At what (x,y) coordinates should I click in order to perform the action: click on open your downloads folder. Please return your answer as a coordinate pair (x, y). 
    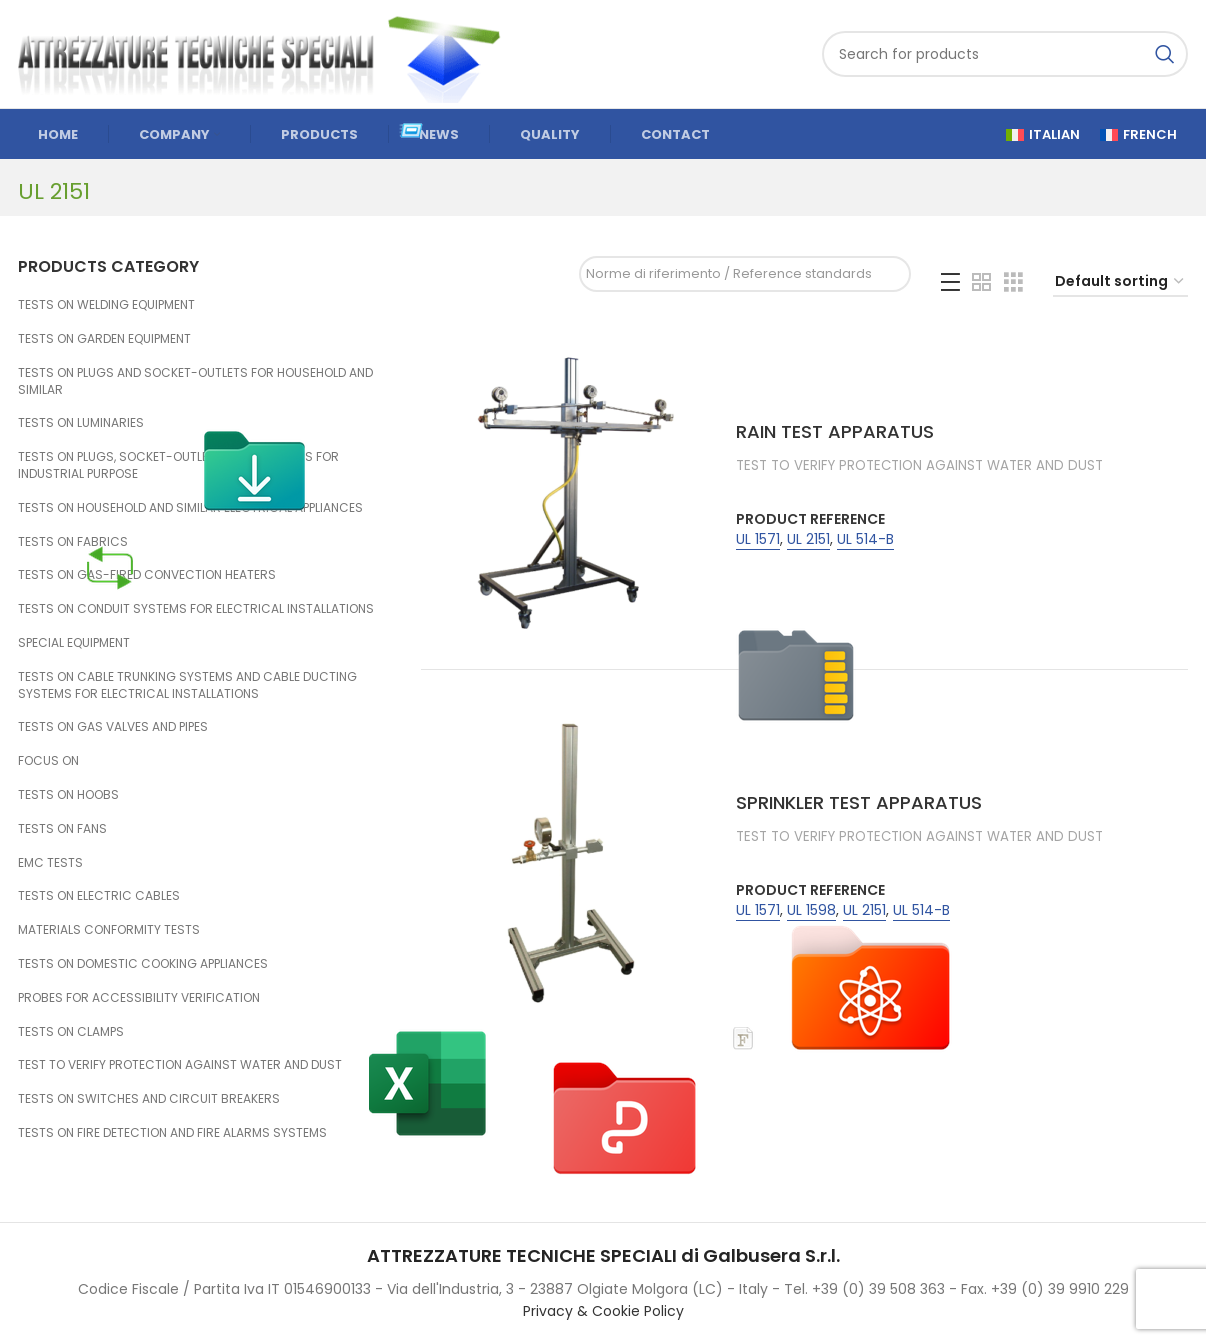
    Looking at the image, I should click on (254, 473).